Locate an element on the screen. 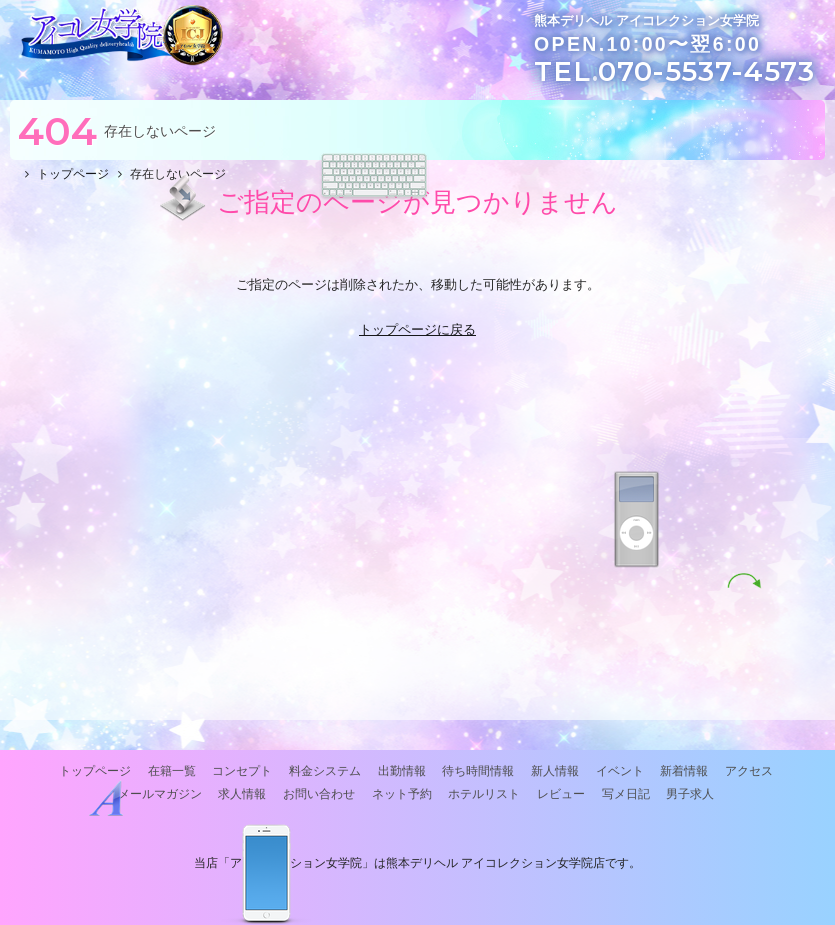 This screenshot has width=835, height=925. redo the last undone action is located at coordinates (744, 580).